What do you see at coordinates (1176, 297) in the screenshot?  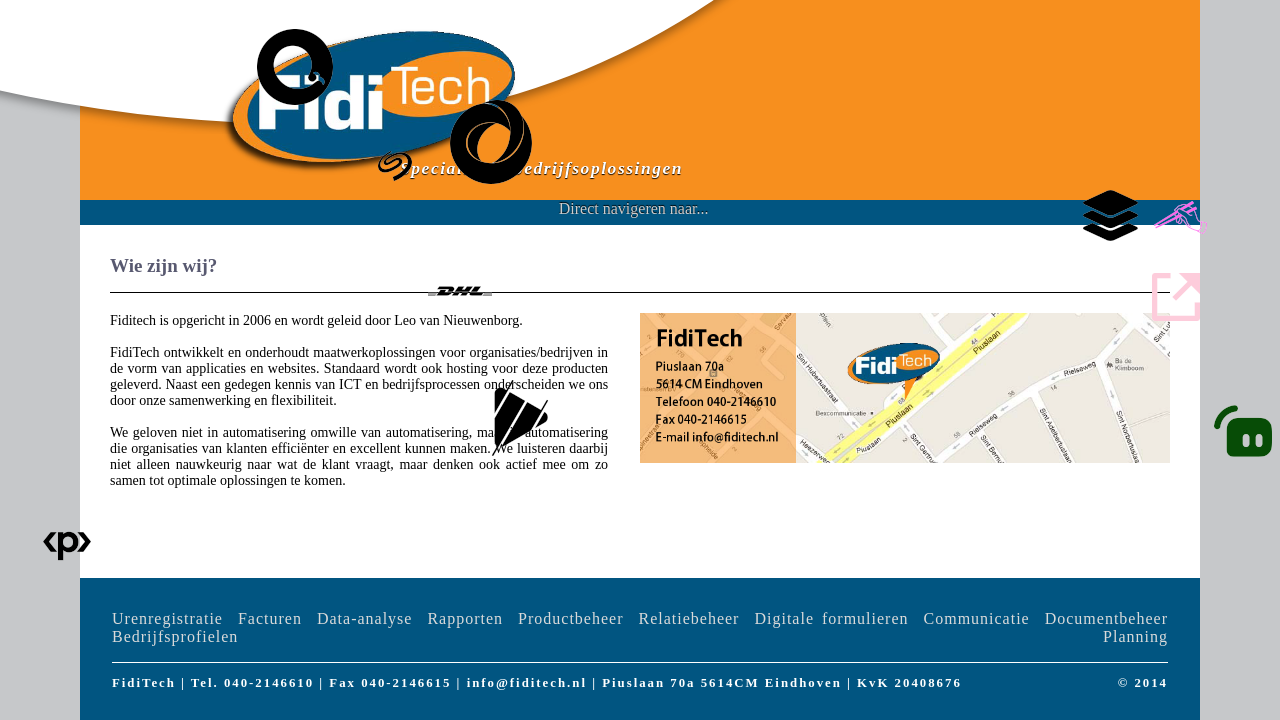 I see `open link in a new window or tab` at bounding box center [1176, 297].